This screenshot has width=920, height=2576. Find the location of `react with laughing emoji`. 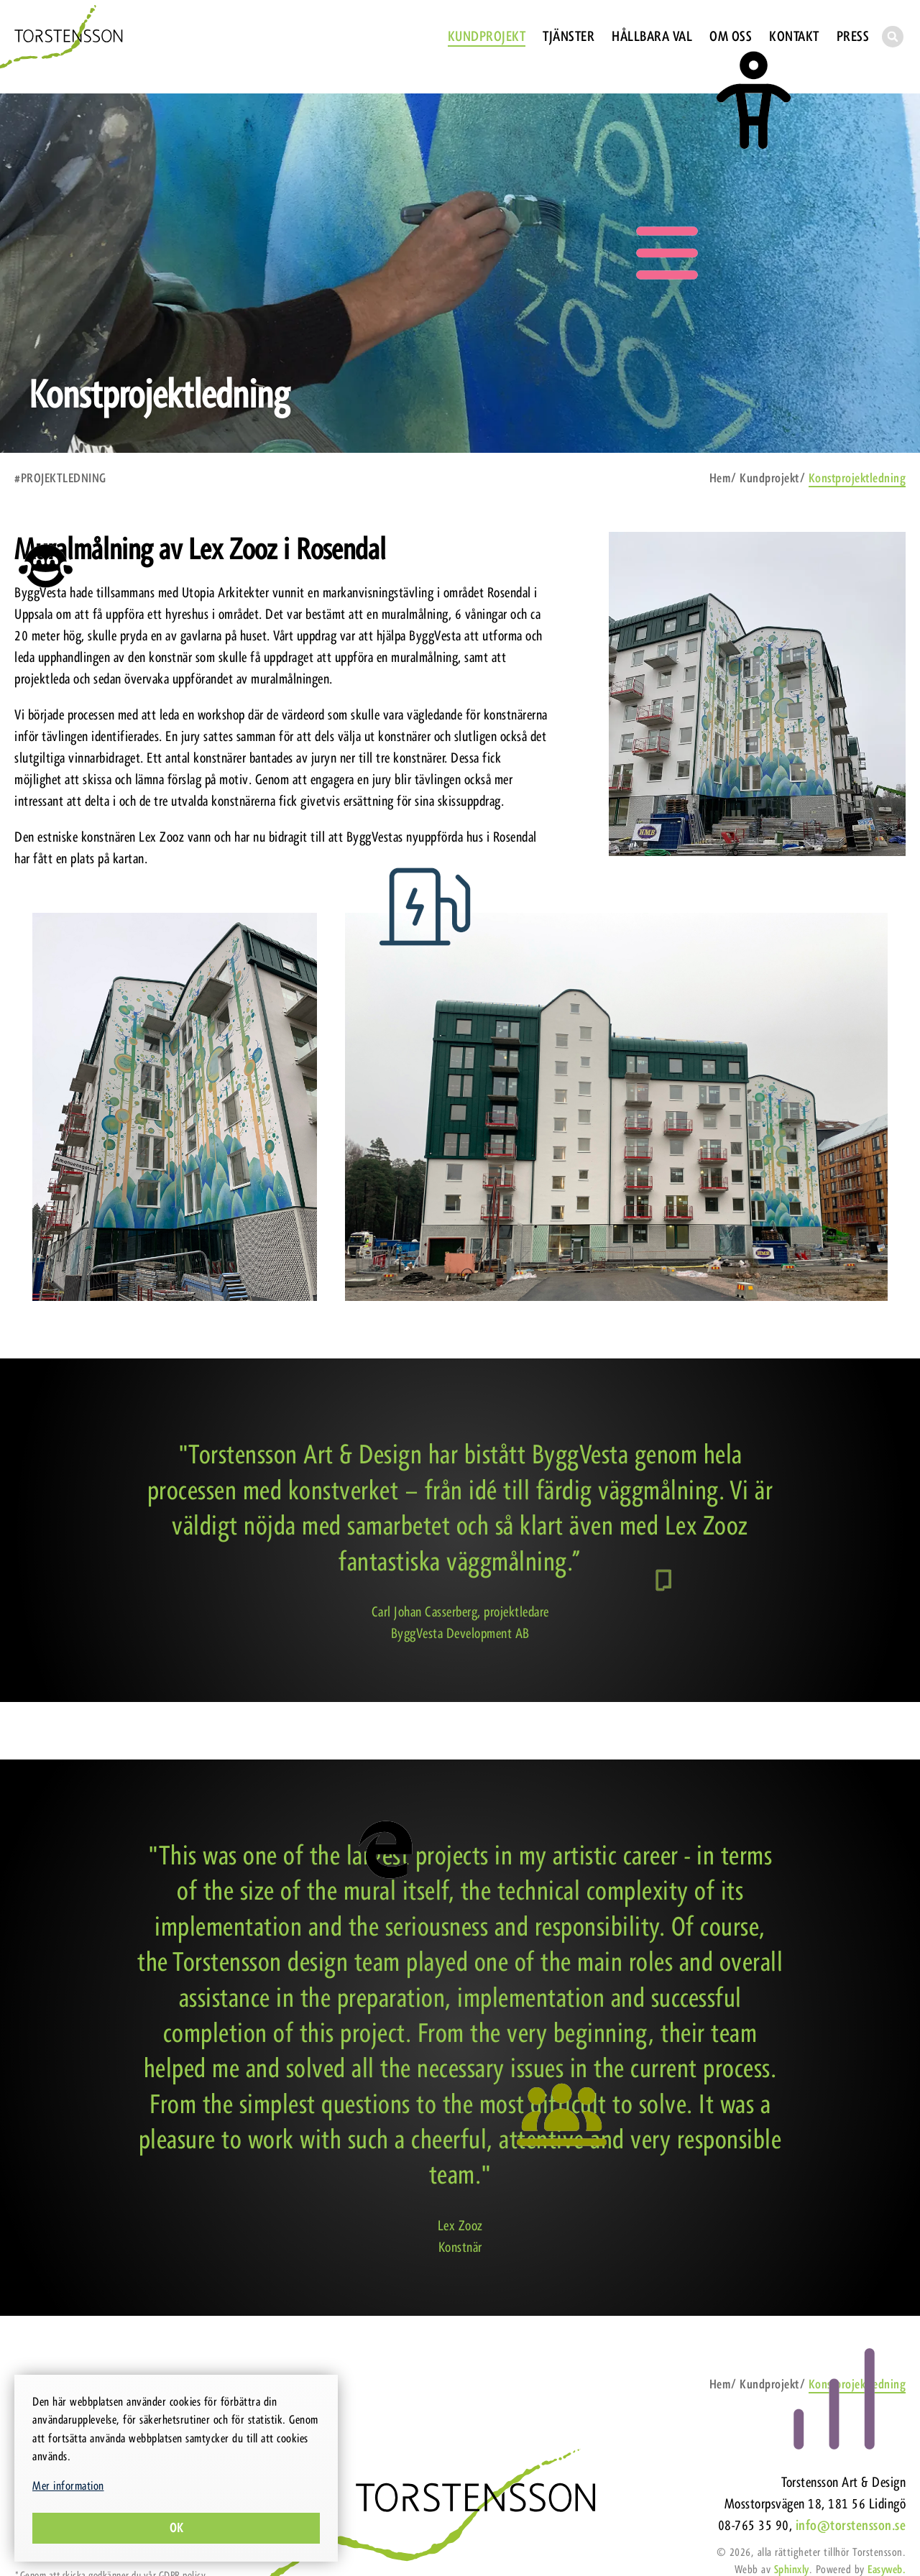

react with laughing emoji is located at coordinates (45, 566).